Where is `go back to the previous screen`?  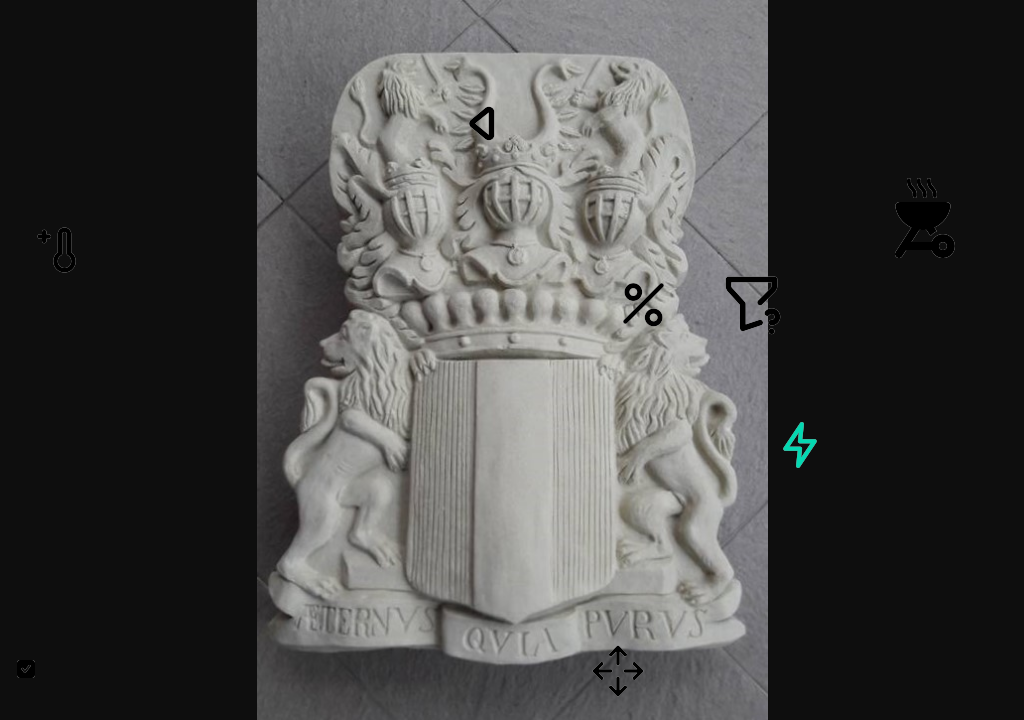
go back to the previous screen is located at coordinates (484, 123).